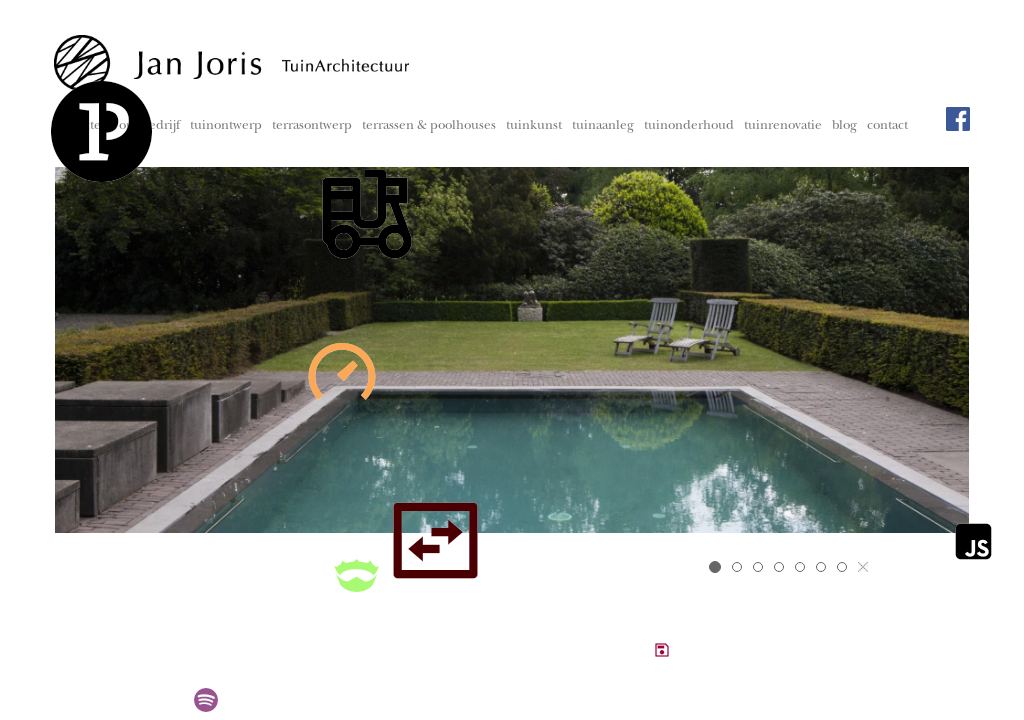 This screenshot has height=720, width=1024. Describe the element at coordinates (435, 540) in the screenshot. I see `swap or exchange items` at that location.